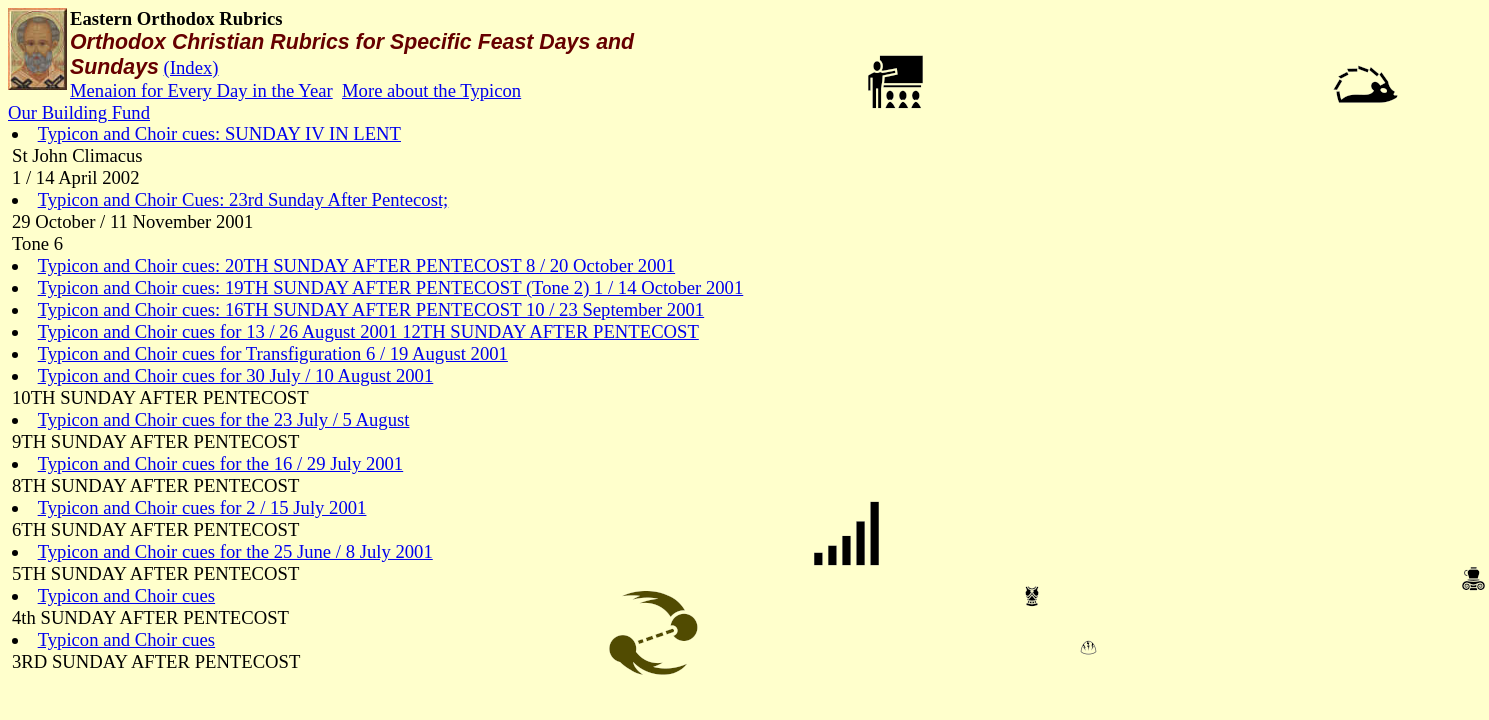 The width and height of the screenshot is (1489, 720). I want to click on decorative item or artifact in a game inventory, so click(1473, 578).